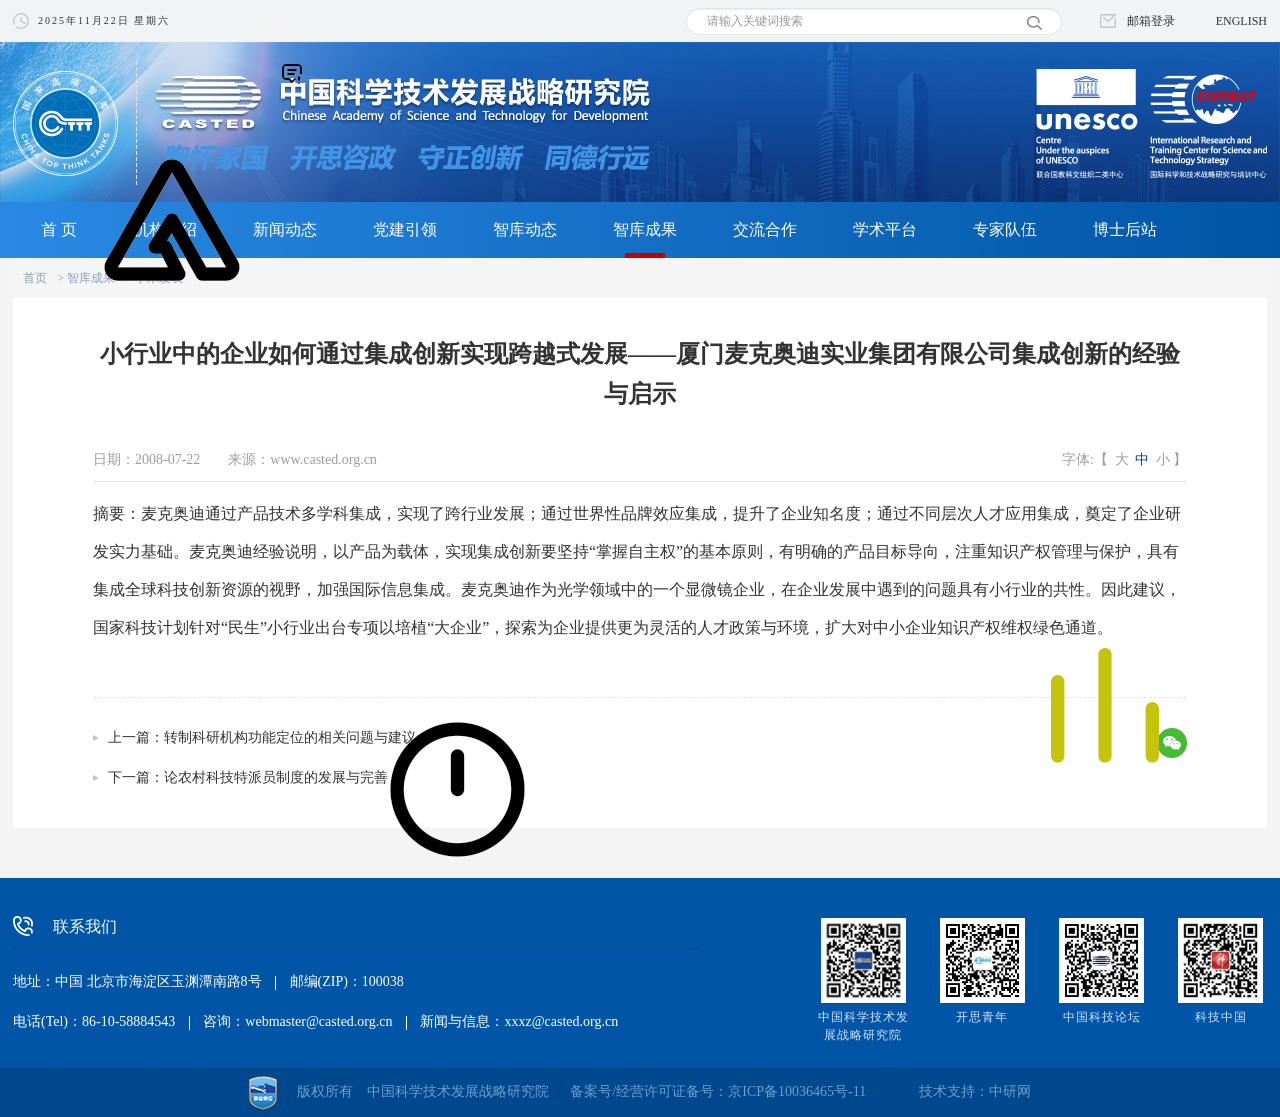 The width and height of the screenshot is (1280, 1117). I want to click on message with urgent or important alert, so click(292, 73).